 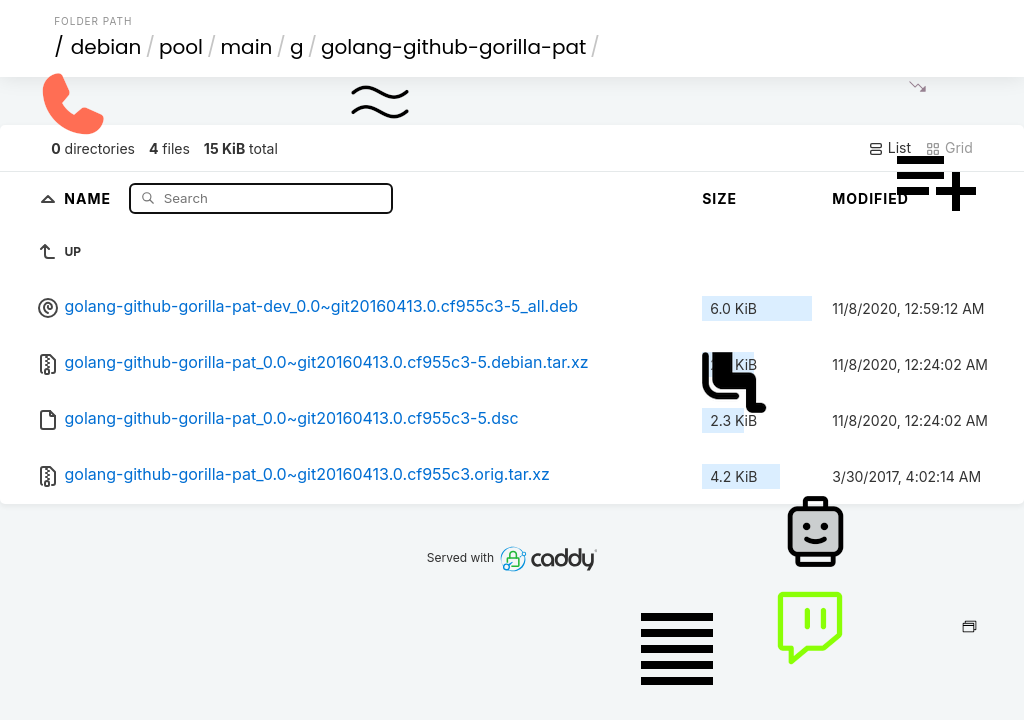 I want to click on access building block or construction features, so click(x=815, y=531).